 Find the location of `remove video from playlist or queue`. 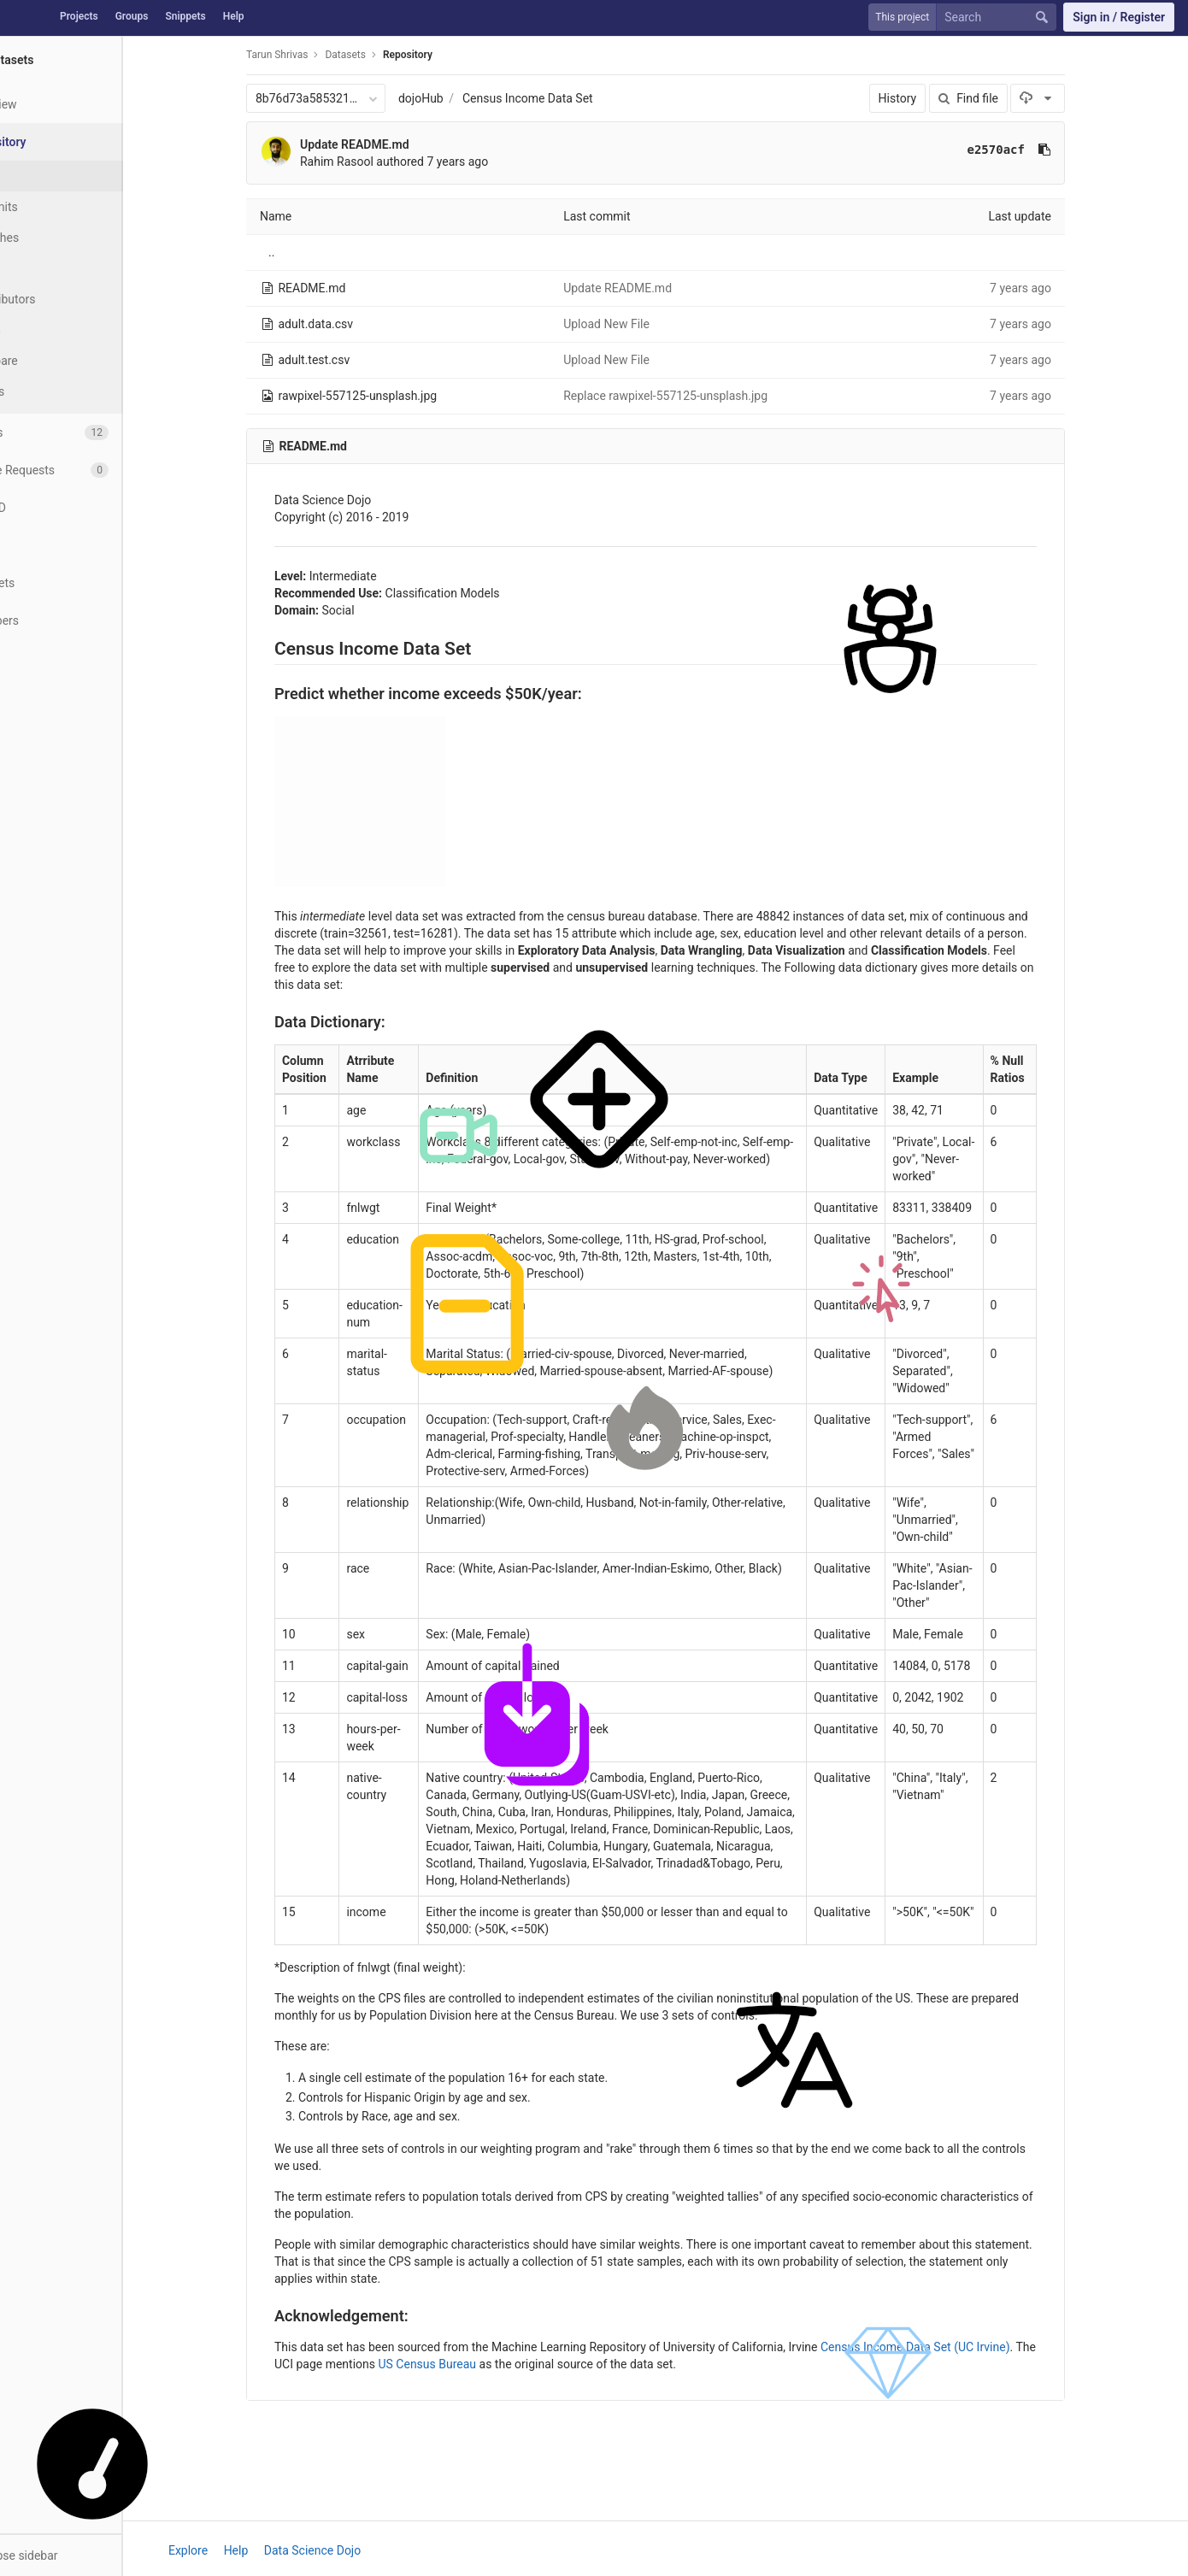

remove video from playlist or queue is located at coordinates (458, 1135).